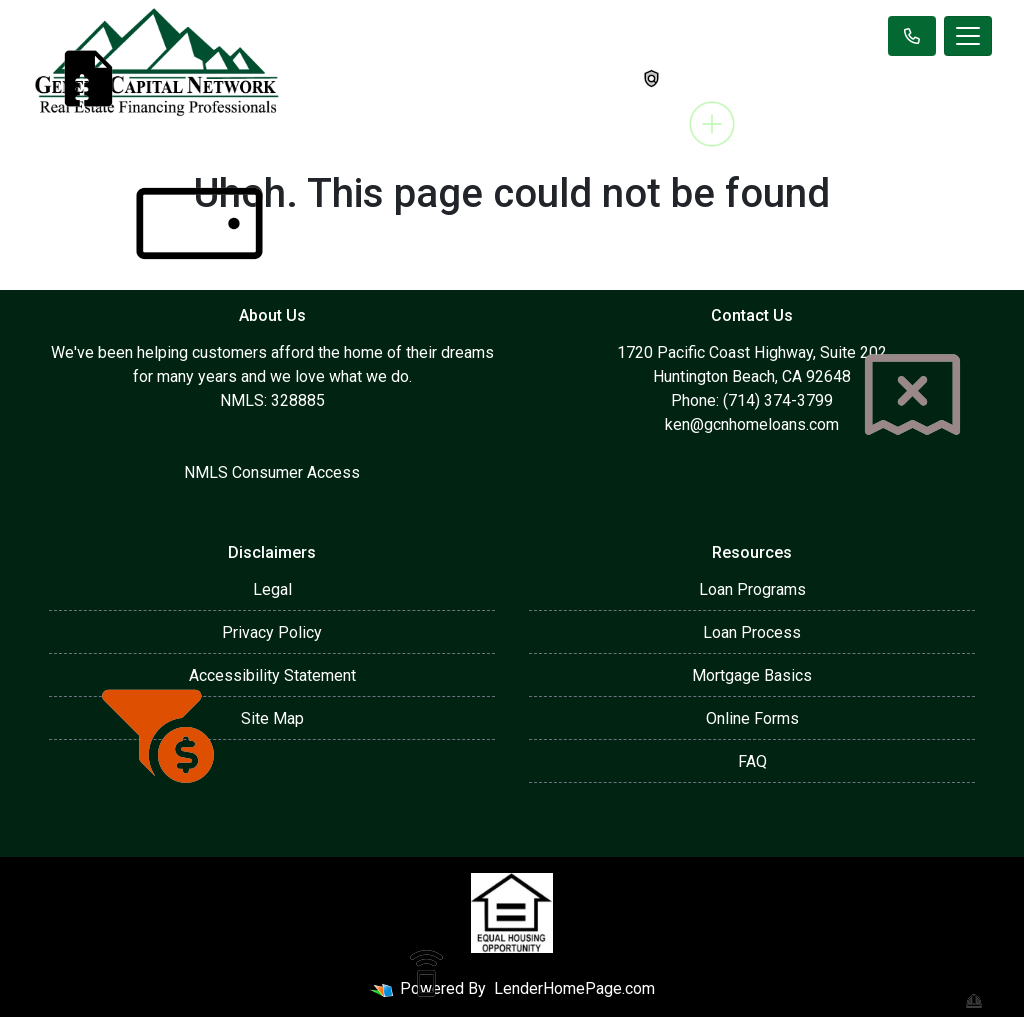 Image resolution: width=1024 pixels, height=1017 pixels. I want to click on add a new item, so click(712, 124).